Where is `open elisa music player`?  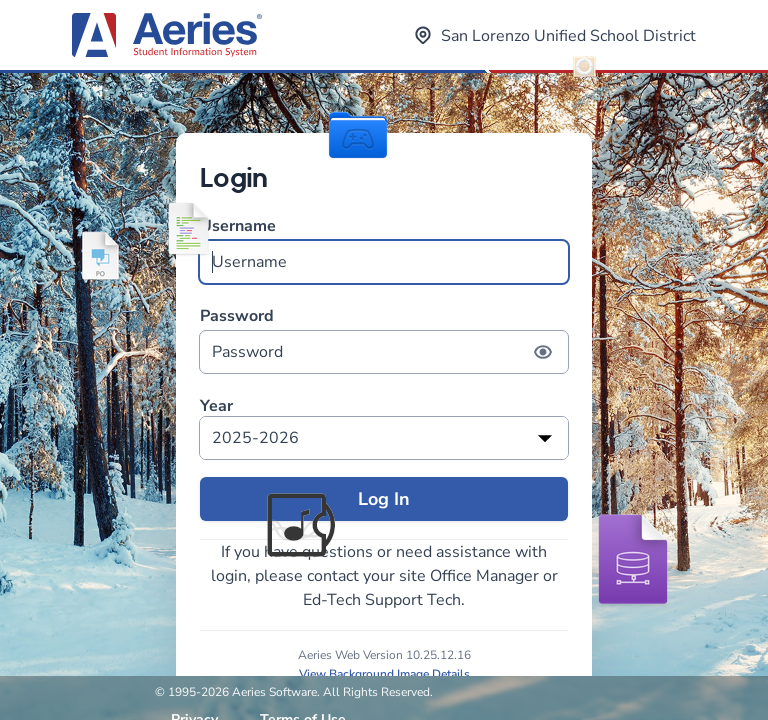
open elisa music player is located at coordinates (299, 525).